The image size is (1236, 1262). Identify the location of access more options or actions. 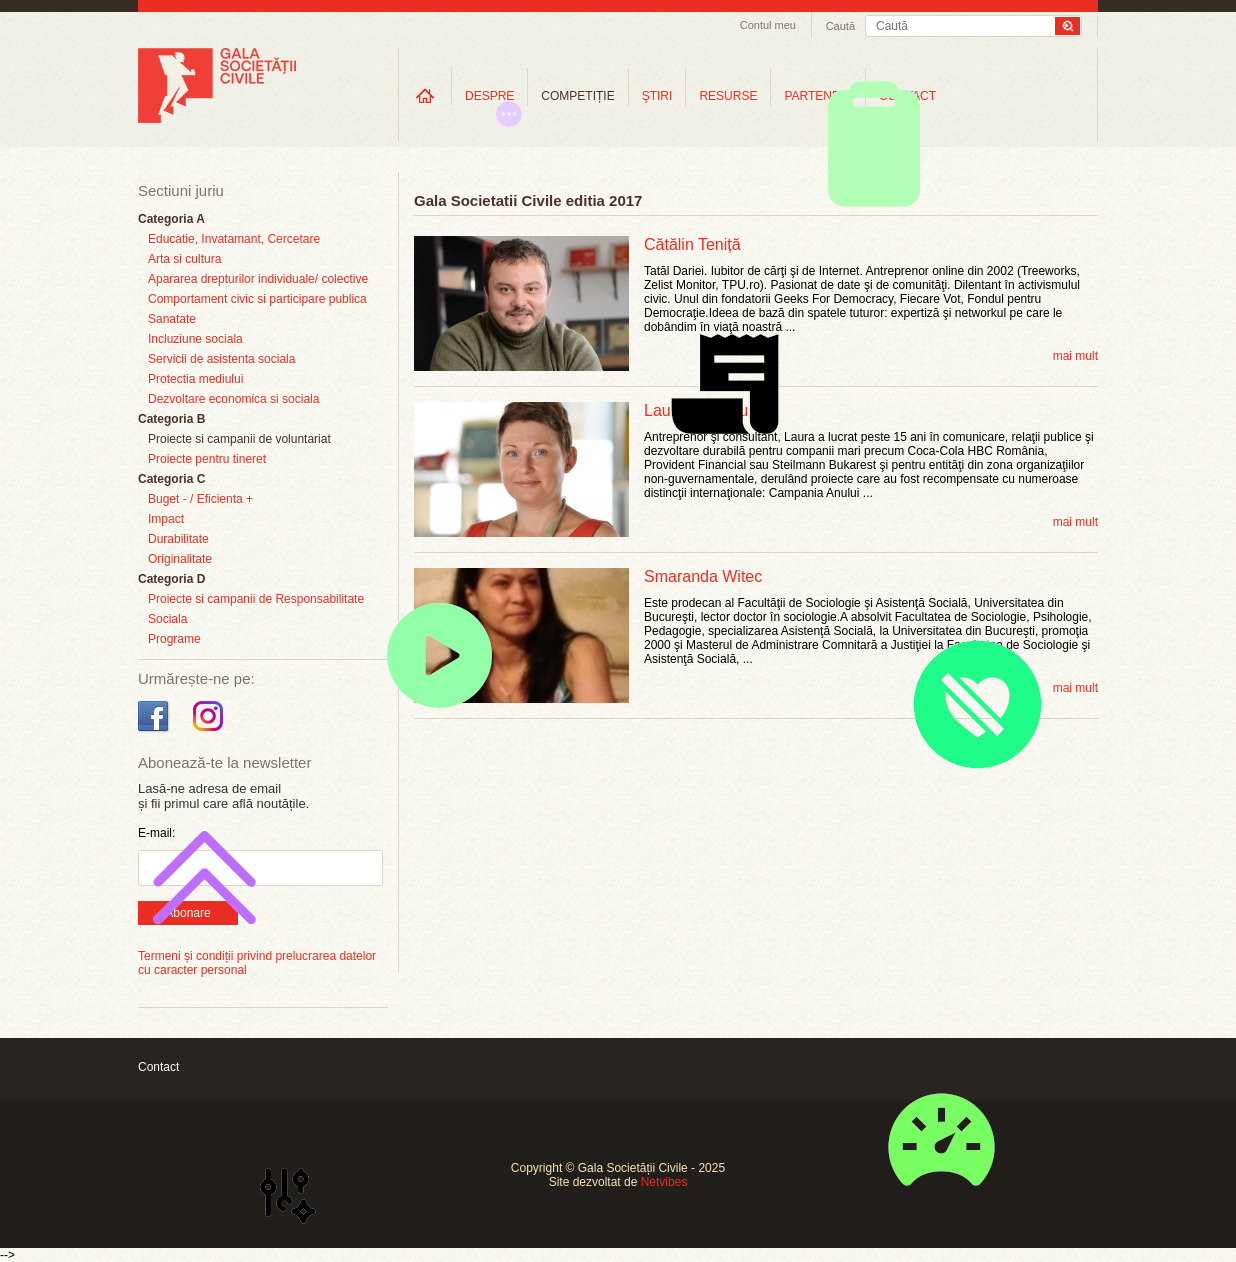
(509, 114).